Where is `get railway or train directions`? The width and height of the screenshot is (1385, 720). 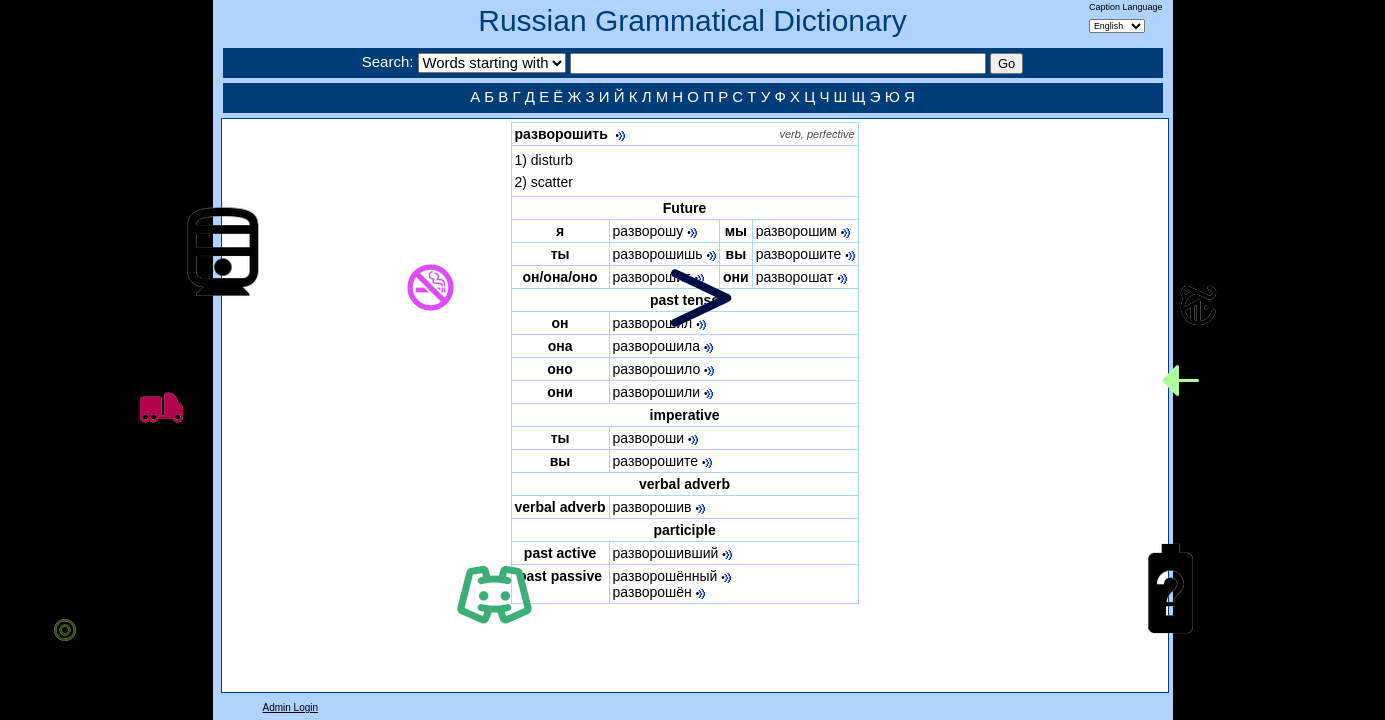
get railway or train directions is located at coordinates (223, 256).